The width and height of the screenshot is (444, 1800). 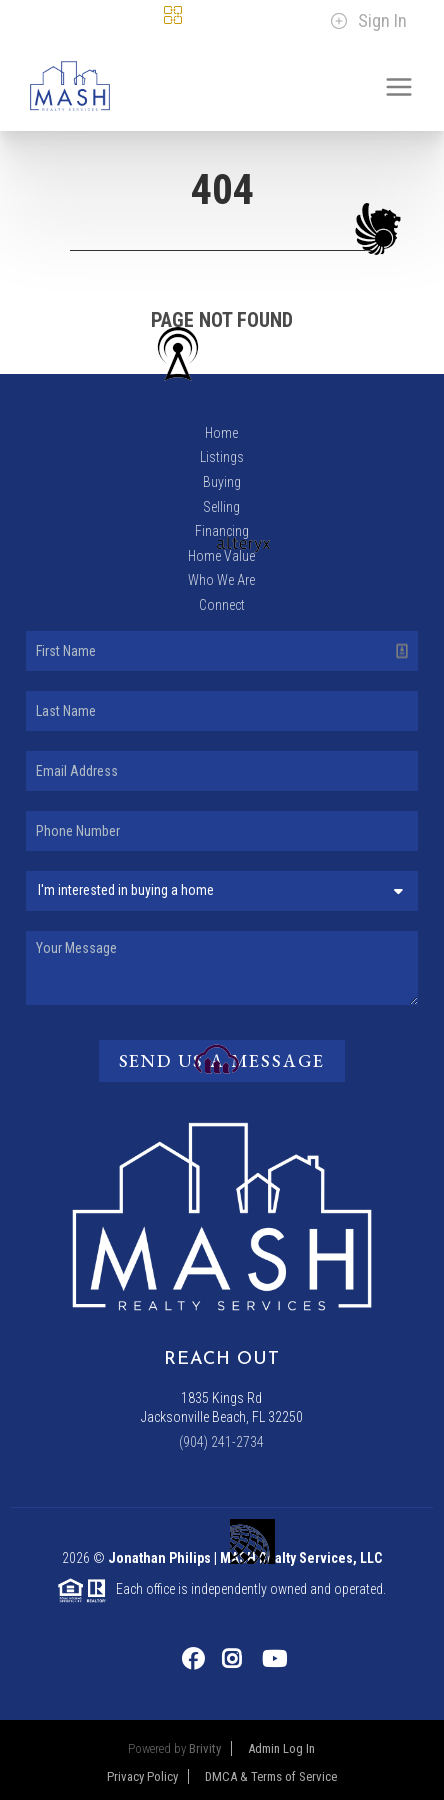 I want to click on cloudinary logo - cloud-based media management platform, so click(x=217, y=1059).